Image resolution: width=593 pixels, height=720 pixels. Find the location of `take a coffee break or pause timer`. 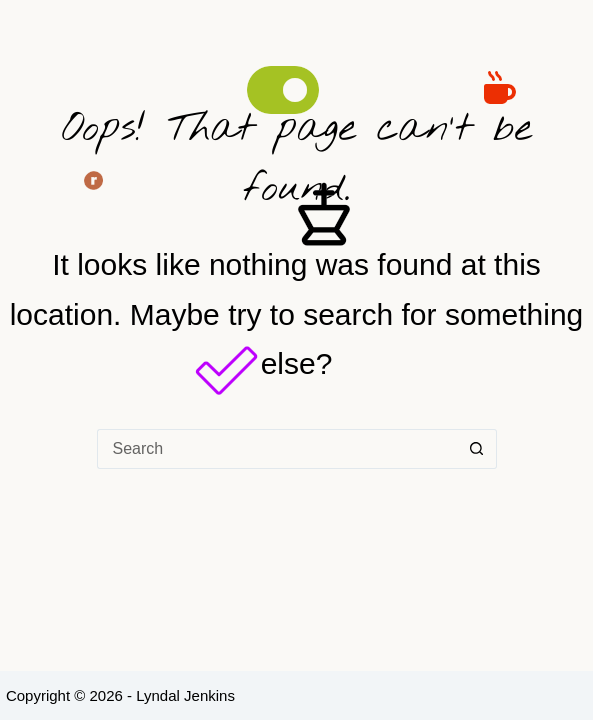

take a coffee break or pause timer is located at coordinates (498, 88).